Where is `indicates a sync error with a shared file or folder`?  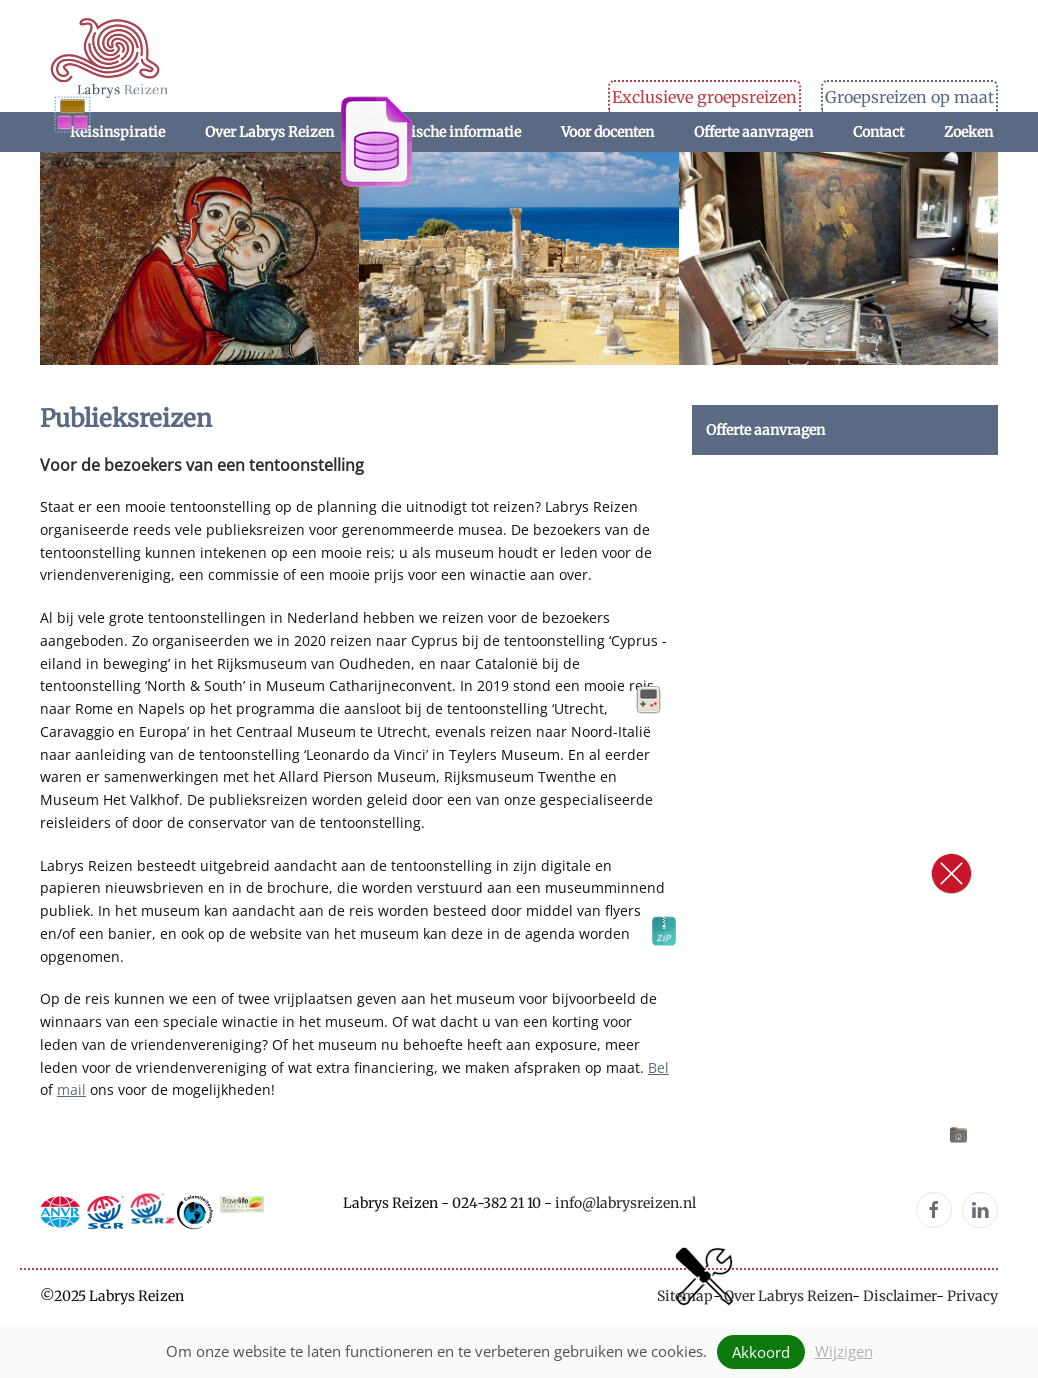
indicates a sync error with a shared file or folder is located at coordinates (951, 873).